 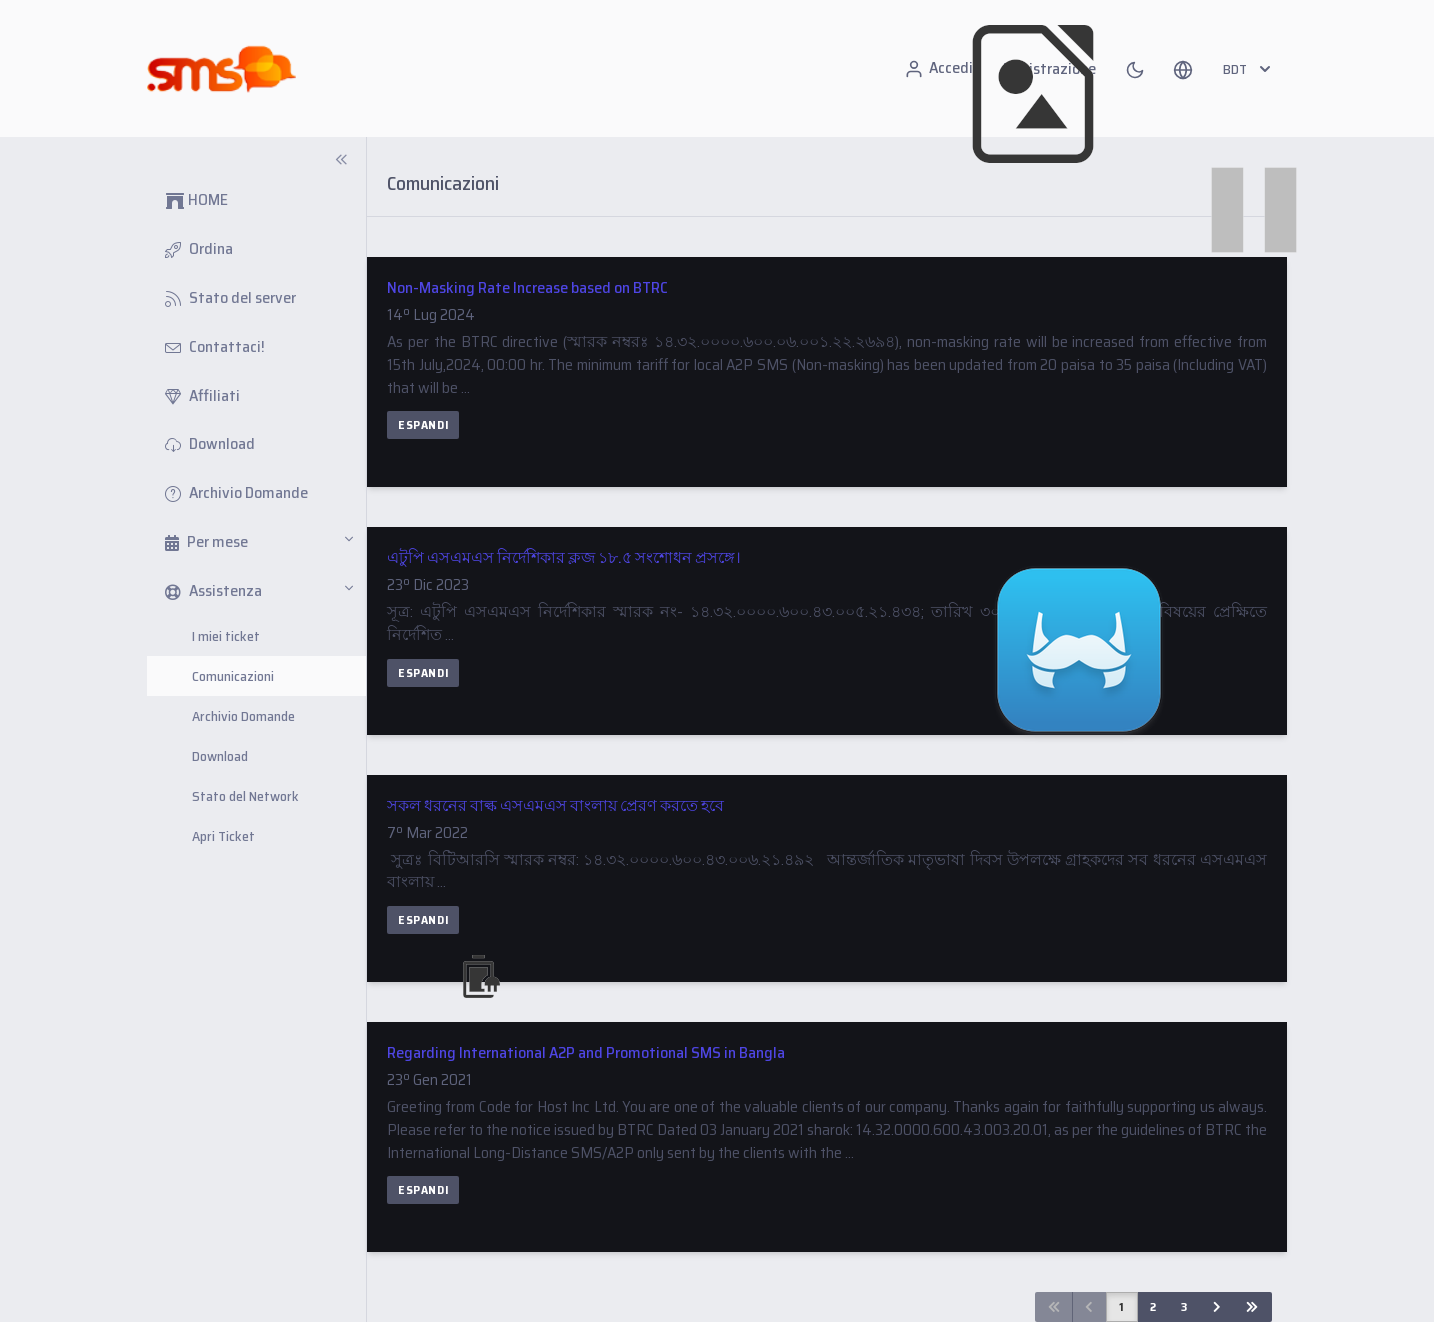 What do you see at coordinates (1033, 94) in the screenshot?
I see `open libreoffice draw application` at bounding box center [1033, 94].